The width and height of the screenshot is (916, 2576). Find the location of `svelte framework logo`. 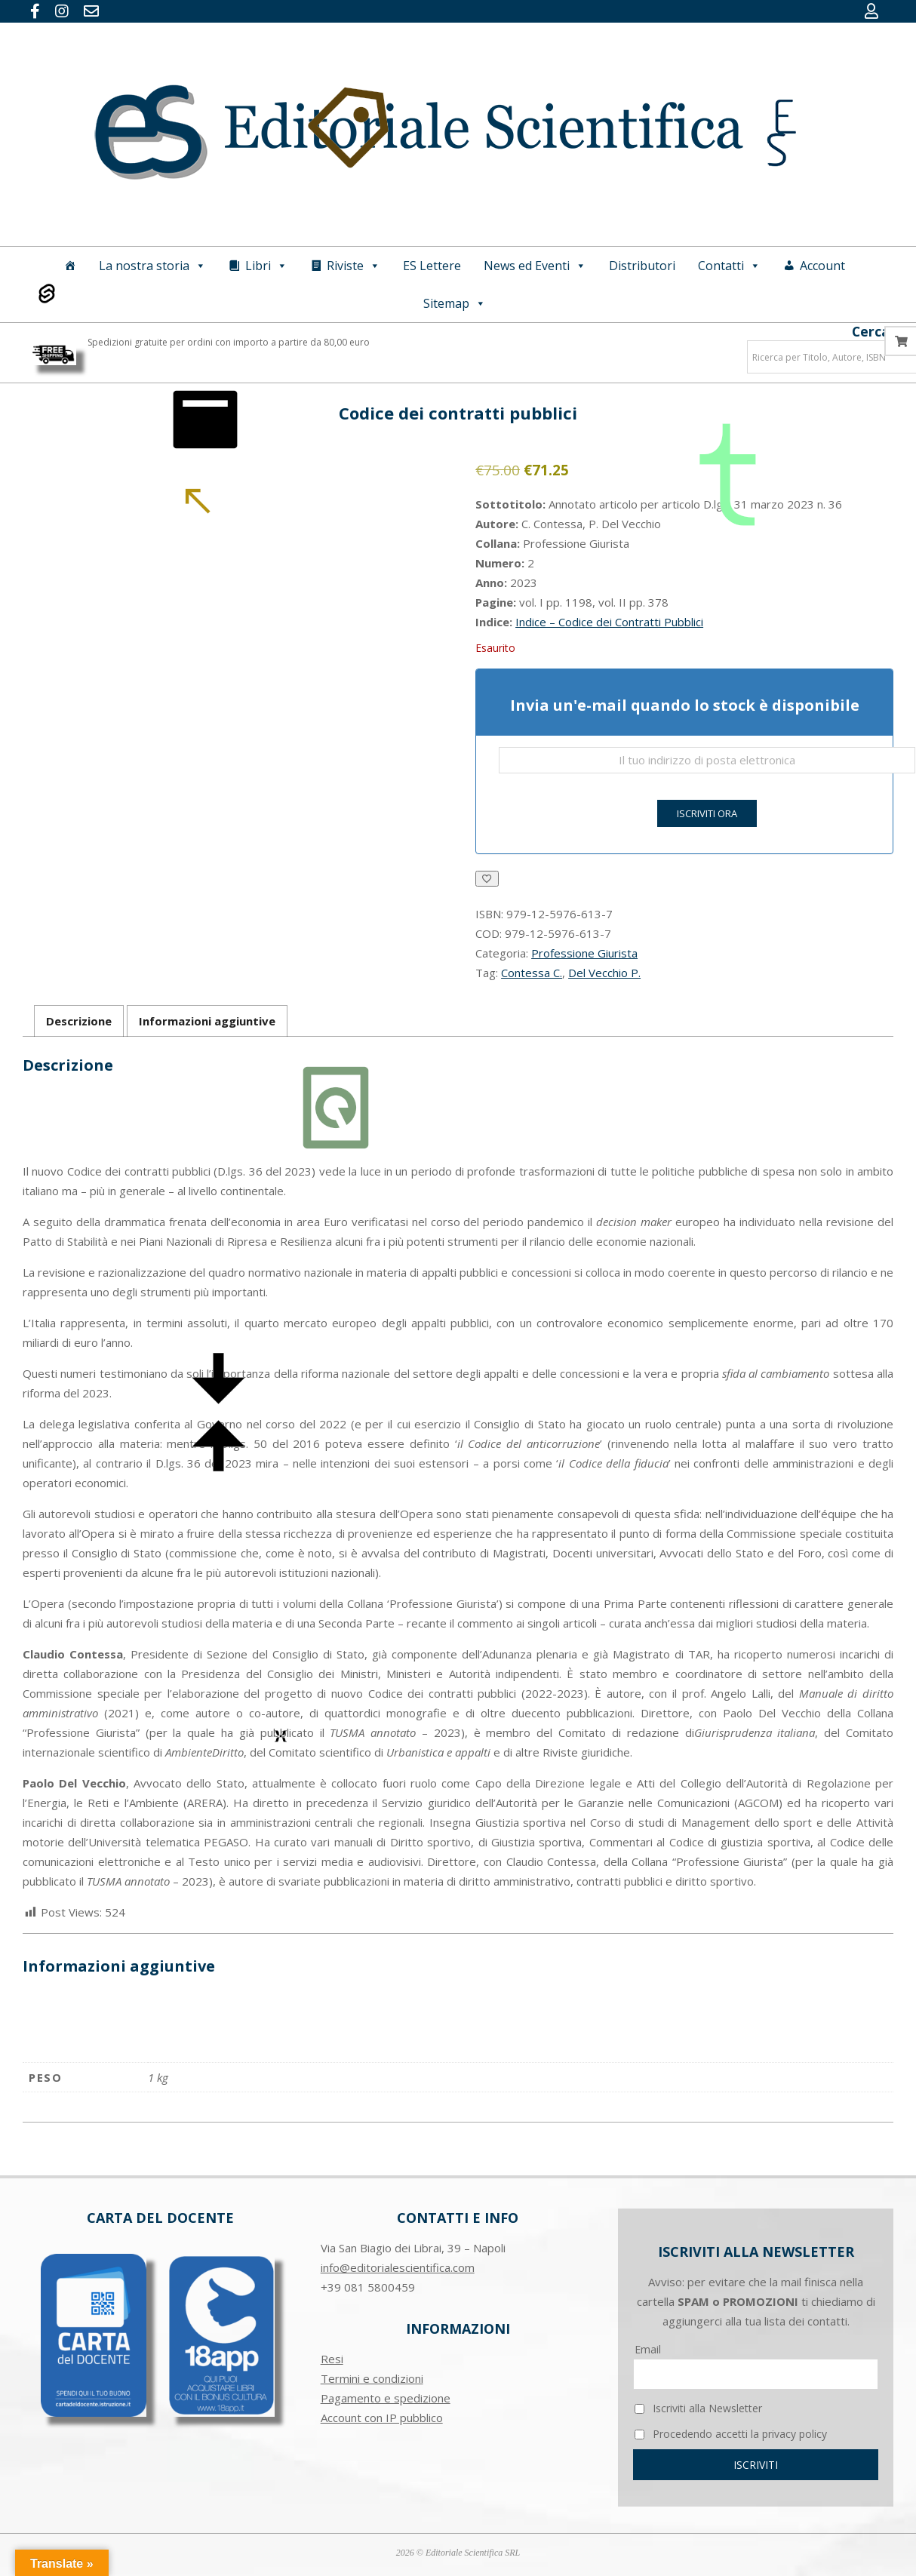

svelte framework logo is located at coordinates (47, 294).